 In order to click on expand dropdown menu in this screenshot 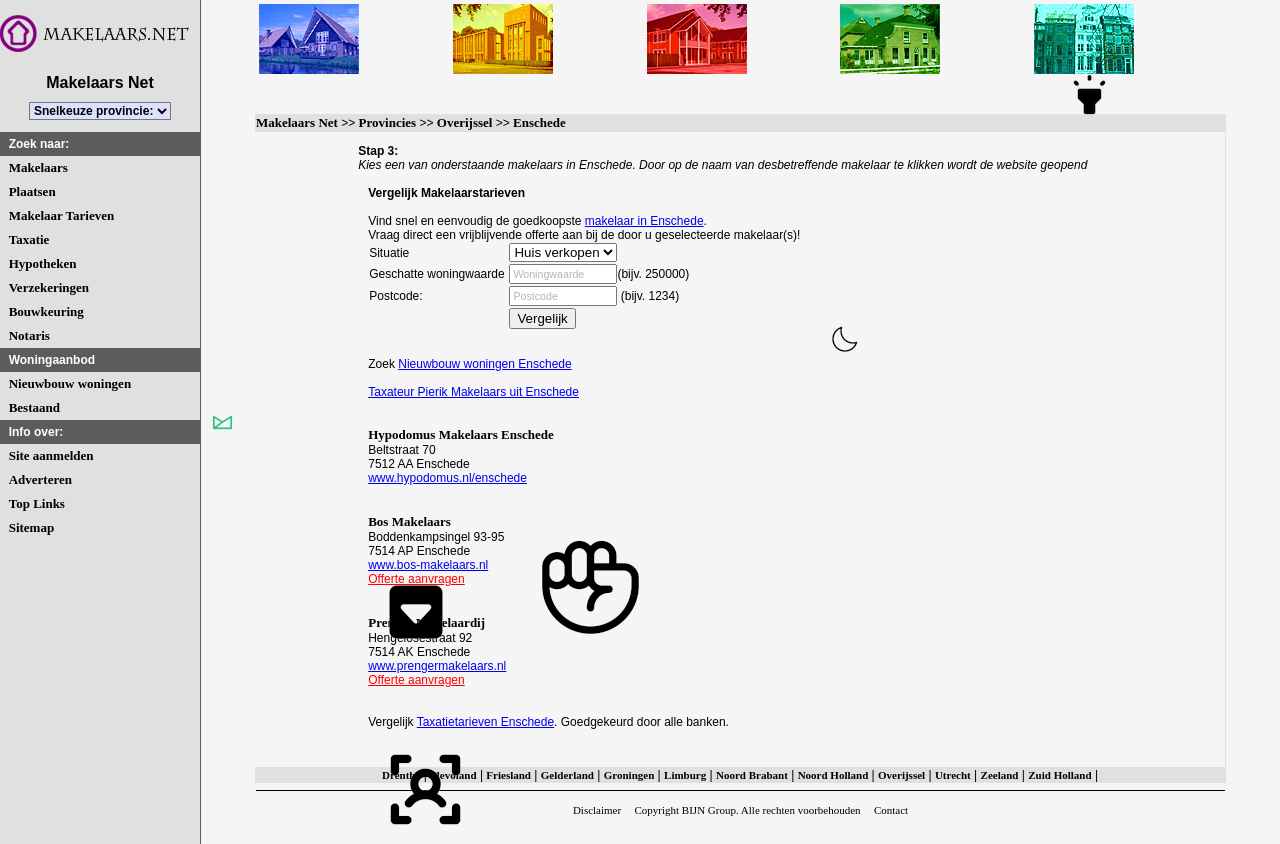, I will do `click(416, 612)`.